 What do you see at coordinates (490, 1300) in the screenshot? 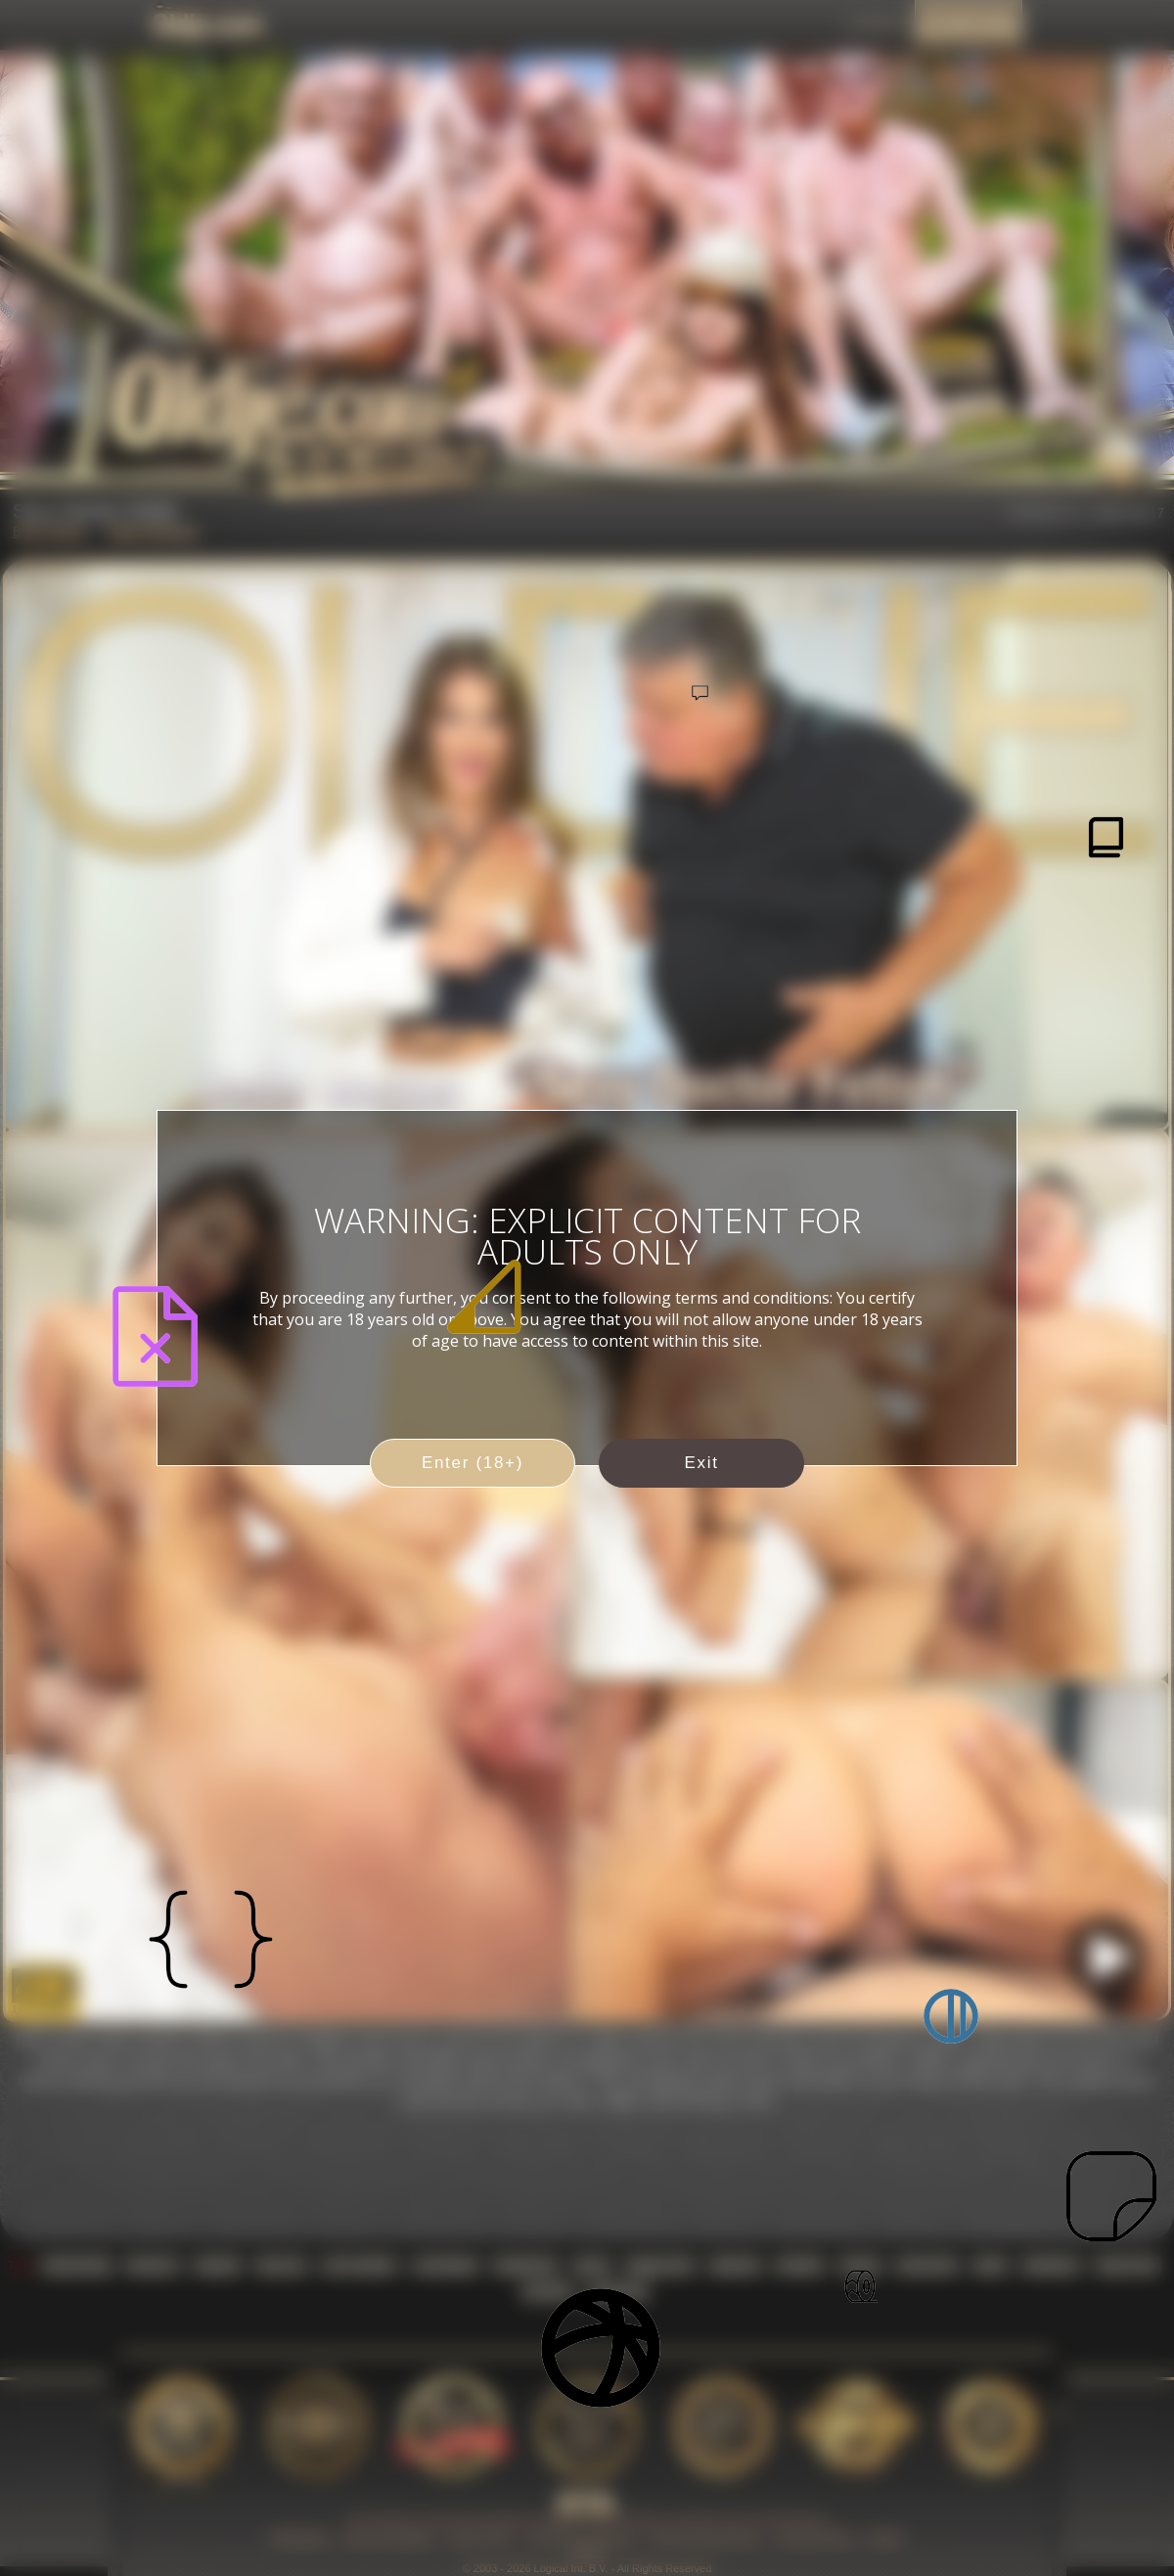
I see `indicates weak cellular signal strength` at bounding box center [490, 1300].